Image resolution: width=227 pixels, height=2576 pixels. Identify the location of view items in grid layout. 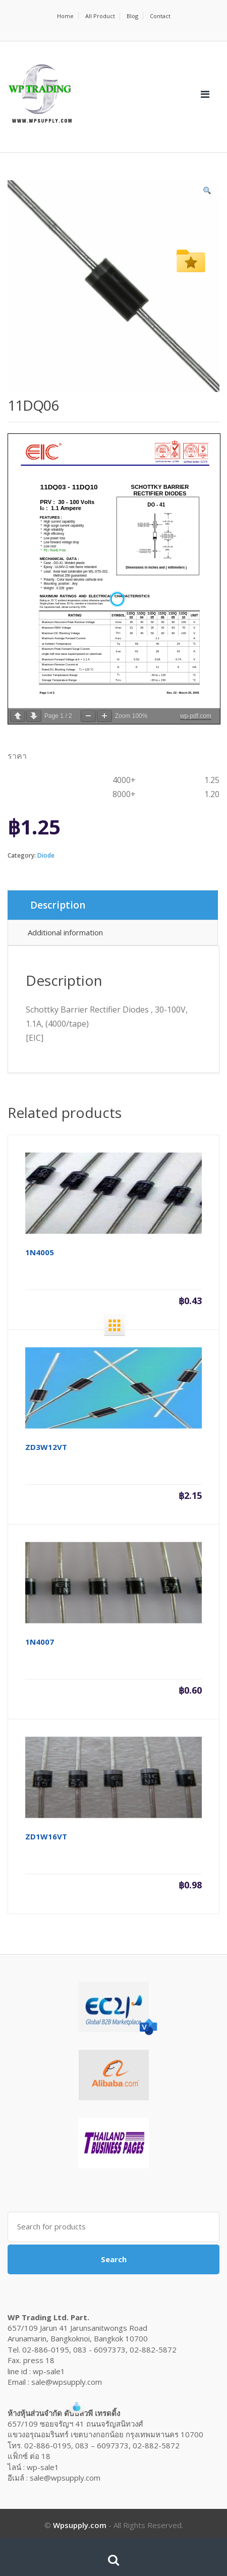
(115, 1325).